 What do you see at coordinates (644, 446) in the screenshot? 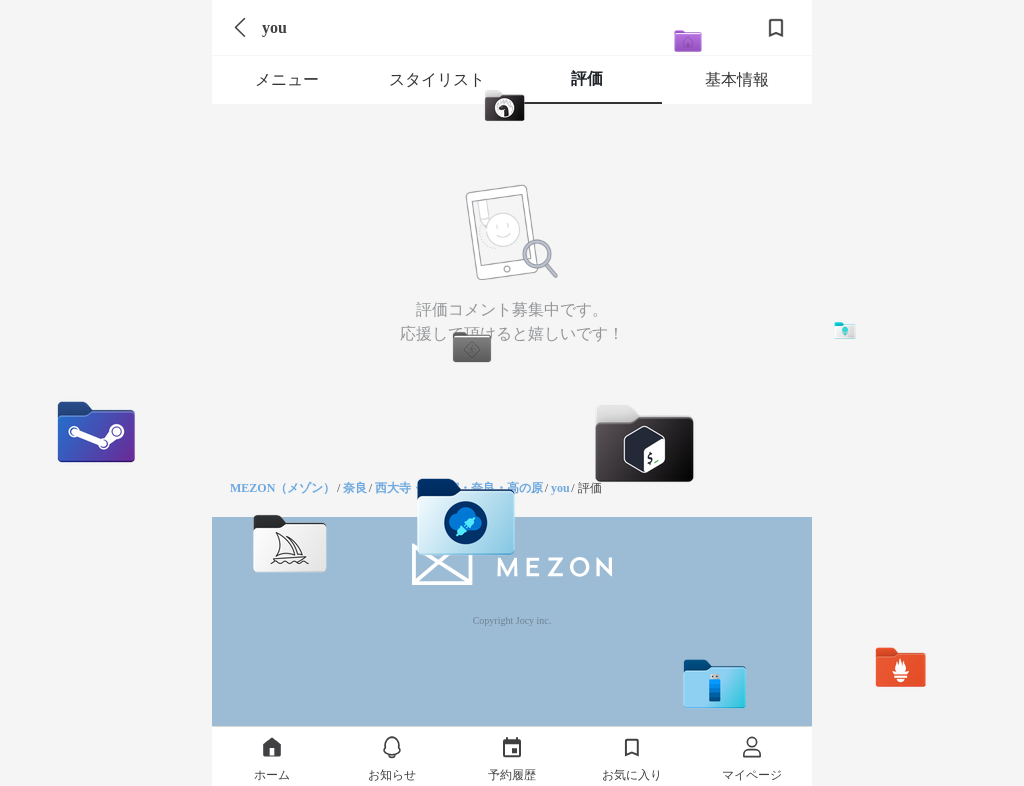
I see `open folder containing bash scripts` at bounding box center [644, 446].